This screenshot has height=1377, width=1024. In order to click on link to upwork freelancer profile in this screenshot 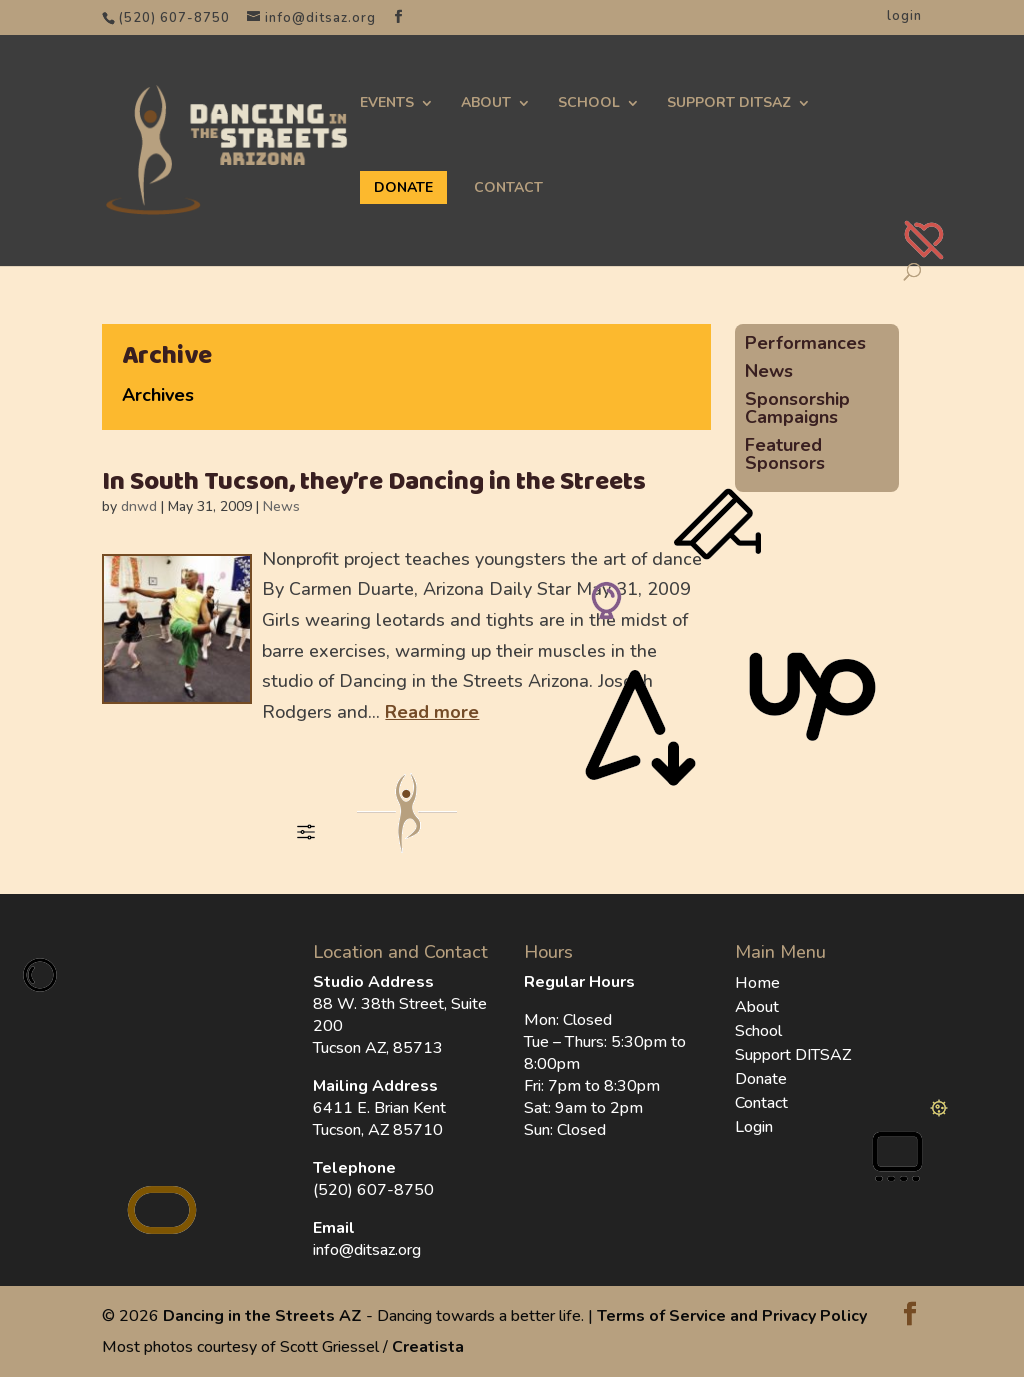, I will do `click(812, 690)`.